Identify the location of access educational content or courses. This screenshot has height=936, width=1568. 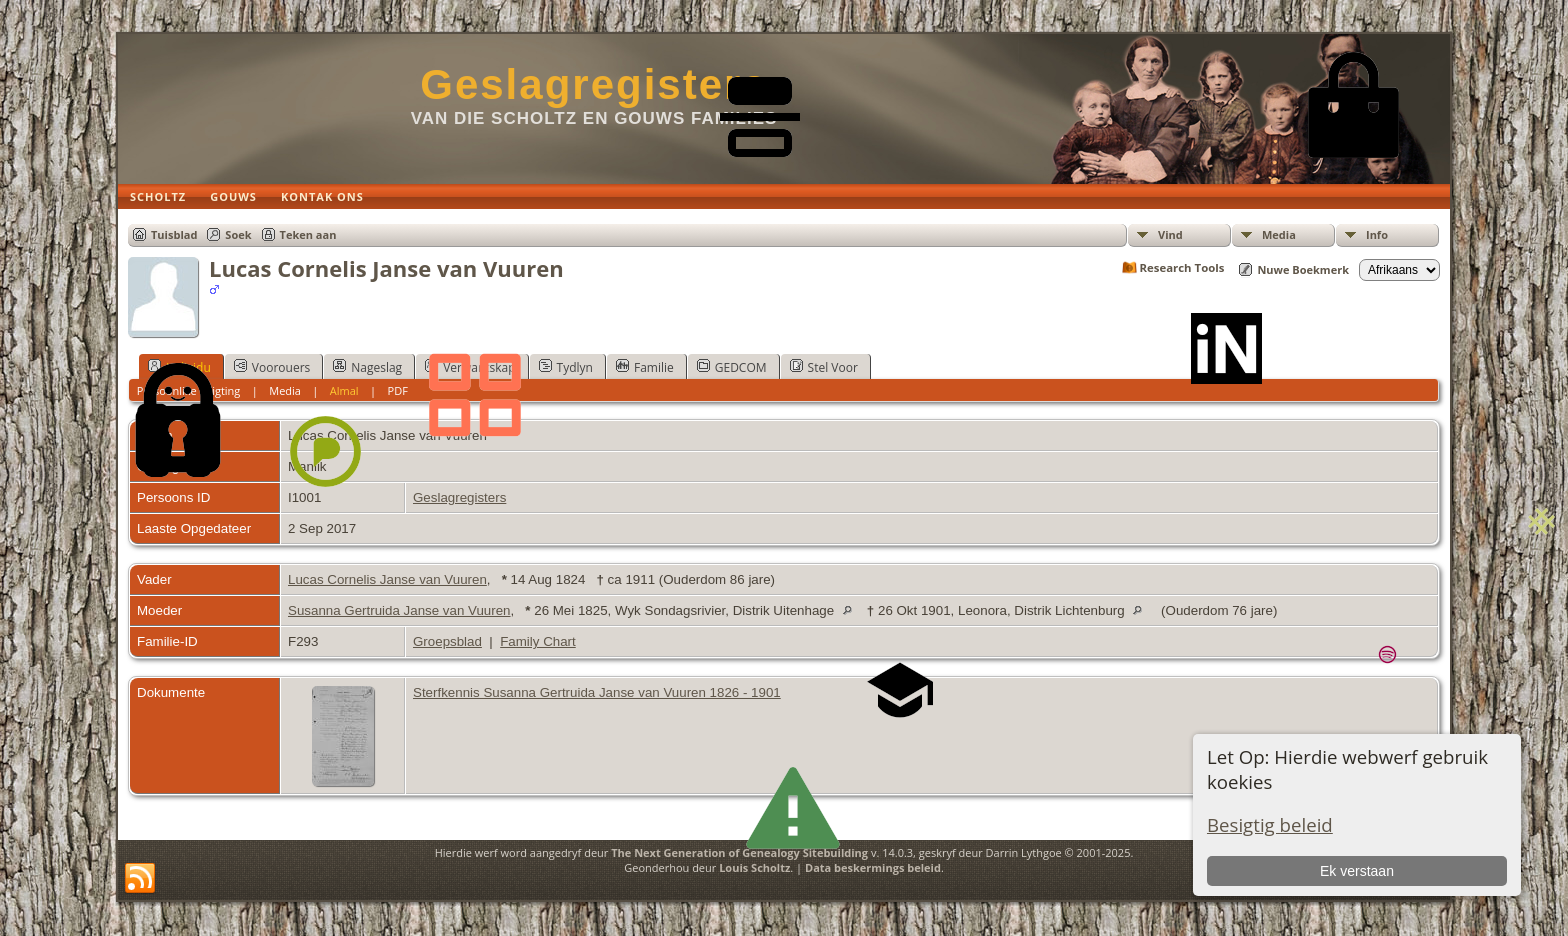
(900, 690).